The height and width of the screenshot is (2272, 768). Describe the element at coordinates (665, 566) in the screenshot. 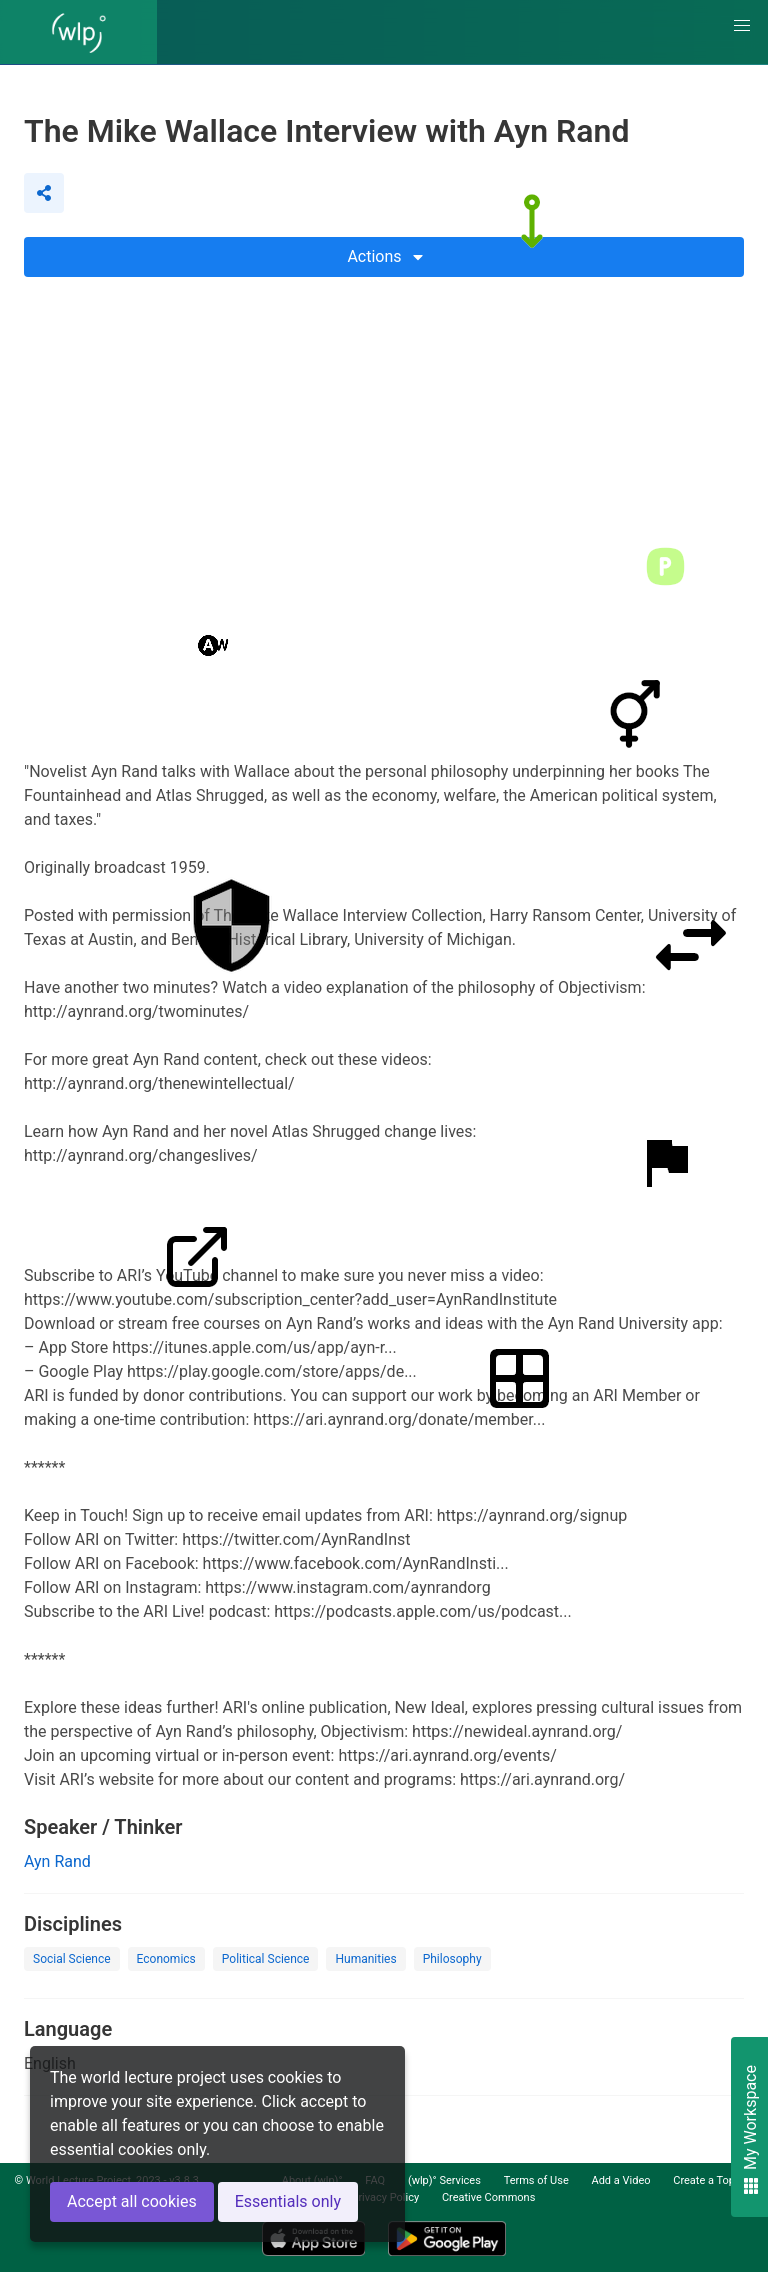

I see `indicates parking availability or location` at that location.